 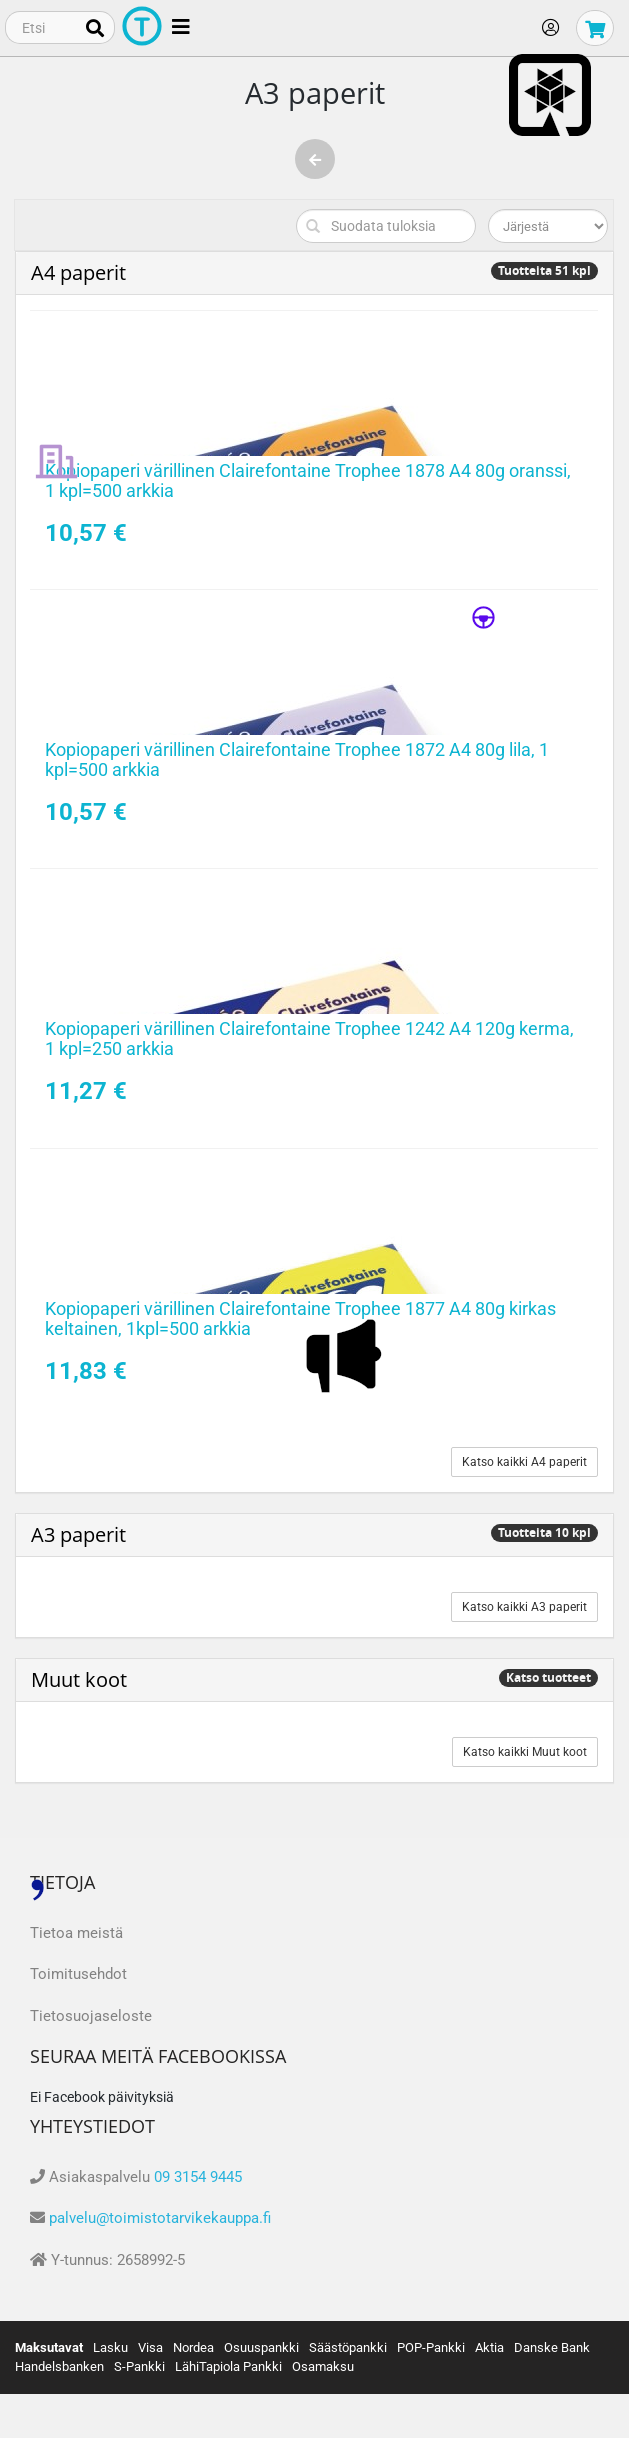 I want to click on view office or business location, so click(x=56, y=461).